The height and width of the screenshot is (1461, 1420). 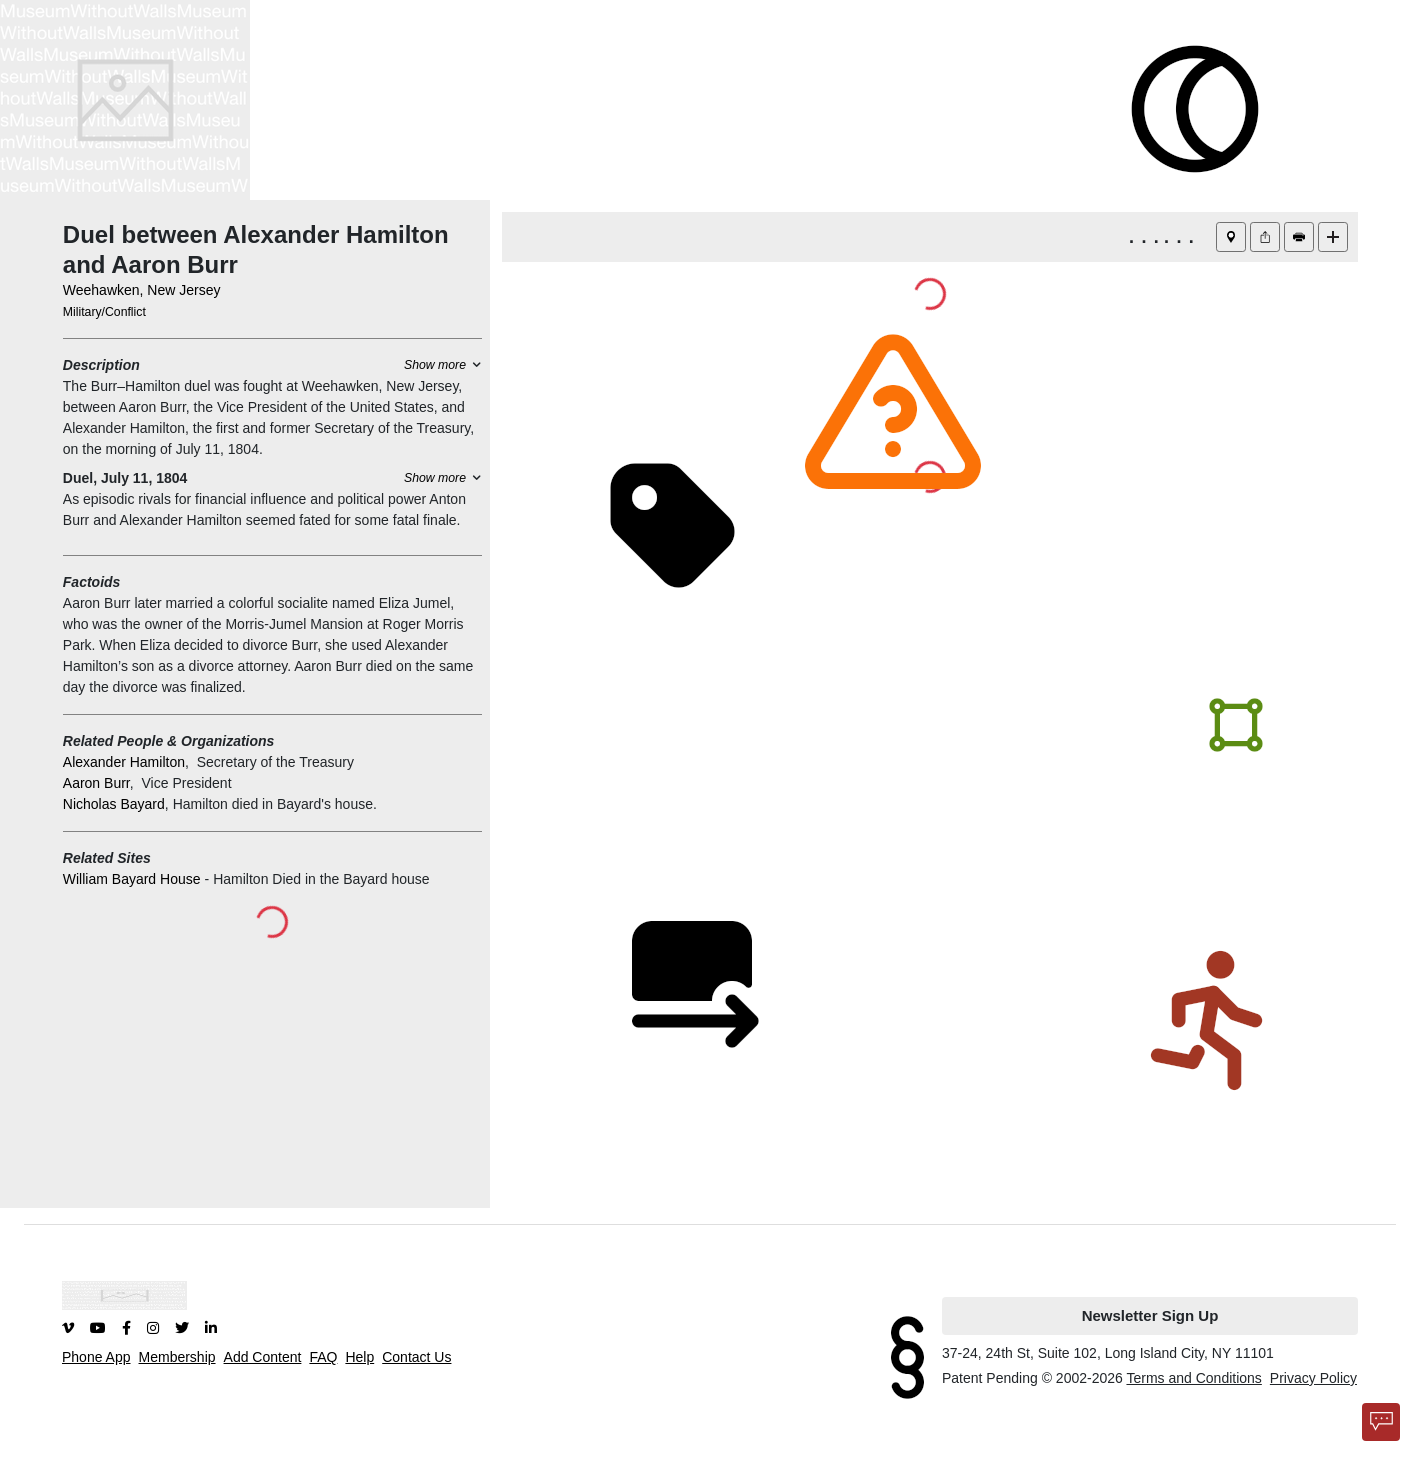 I want to click on auto-fit content to the right edge, so click(x=692, y=981).